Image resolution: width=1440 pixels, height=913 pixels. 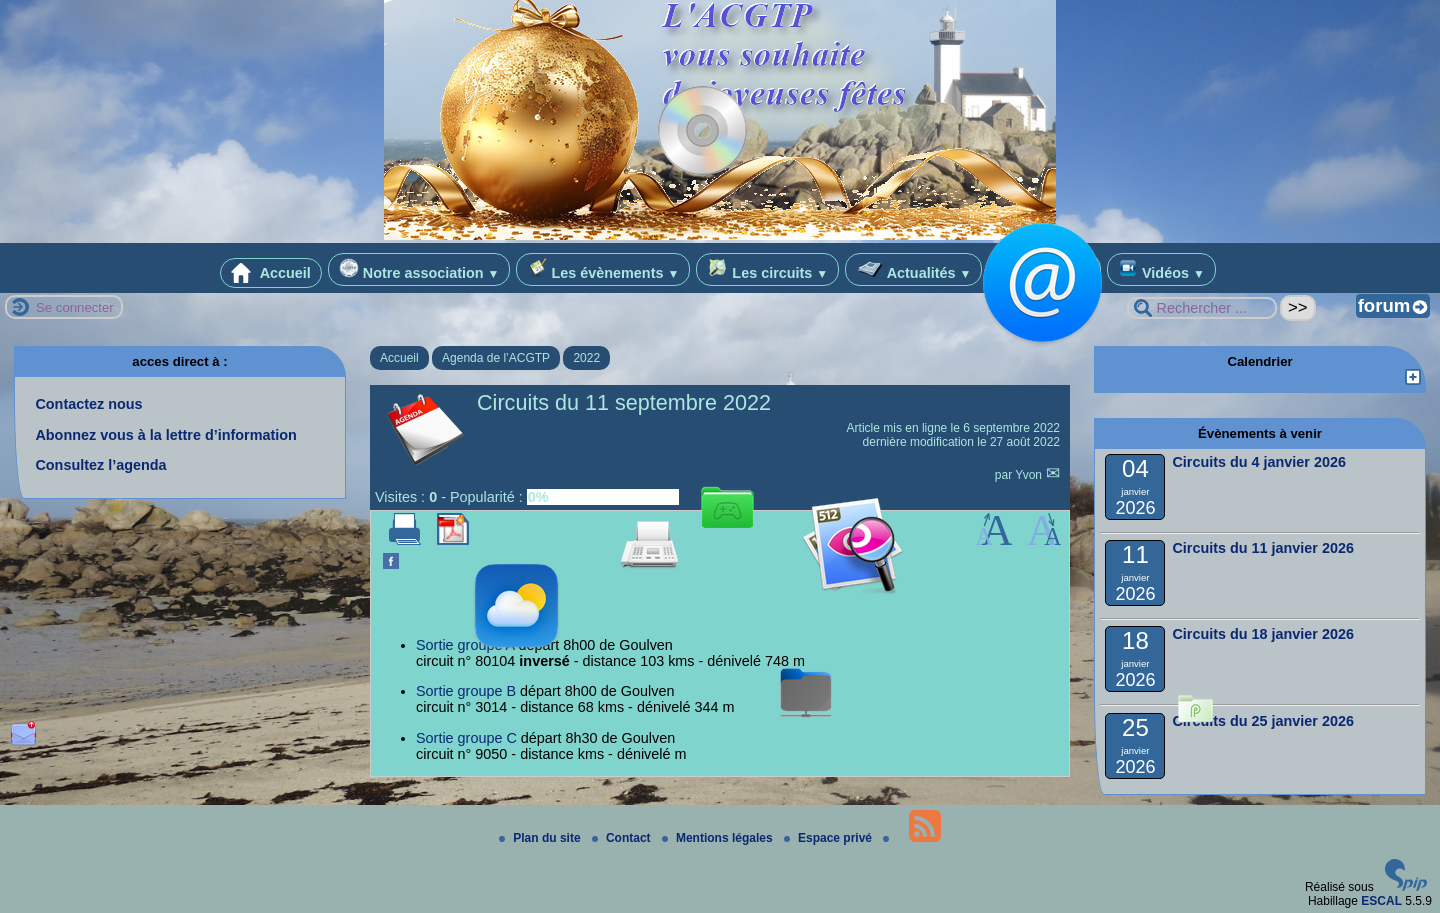 I want to click on test or preview quick look functionality, so click(x=853, y=546).